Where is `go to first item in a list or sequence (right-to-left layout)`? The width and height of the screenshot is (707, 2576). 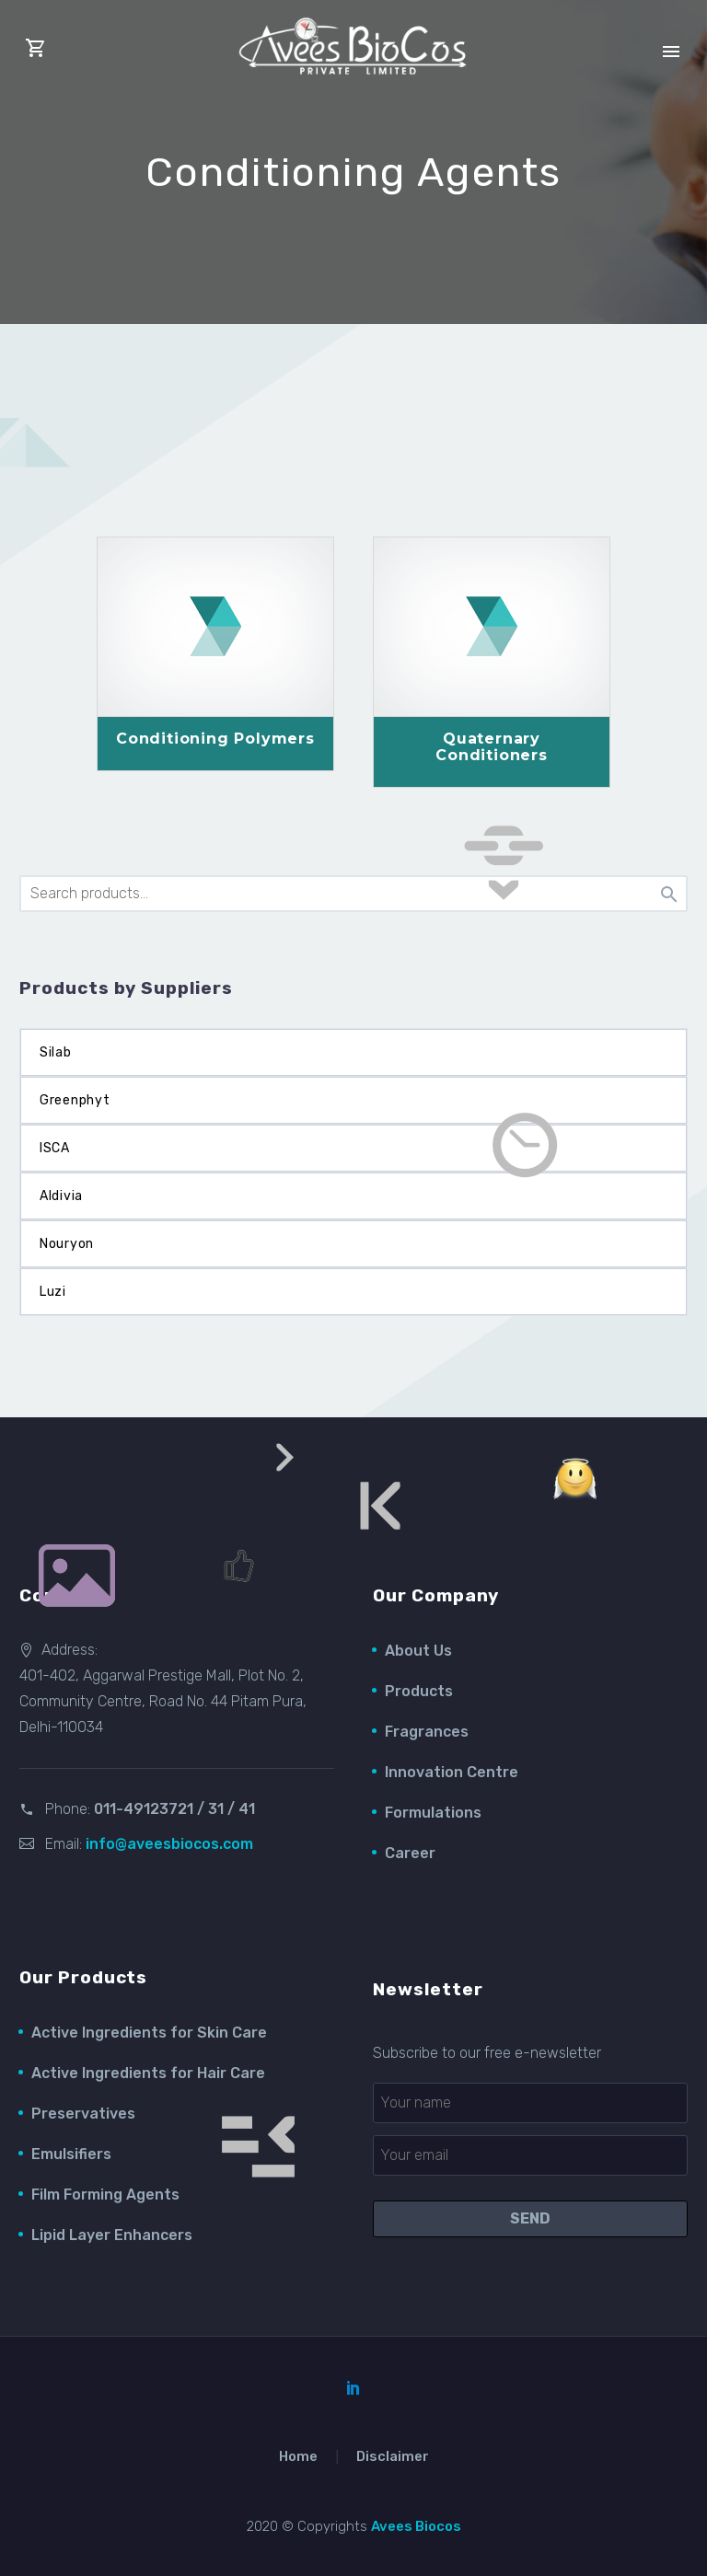
go to first item in a list or sequence (right-to-left layout) is located at coordinates (380, 1506).